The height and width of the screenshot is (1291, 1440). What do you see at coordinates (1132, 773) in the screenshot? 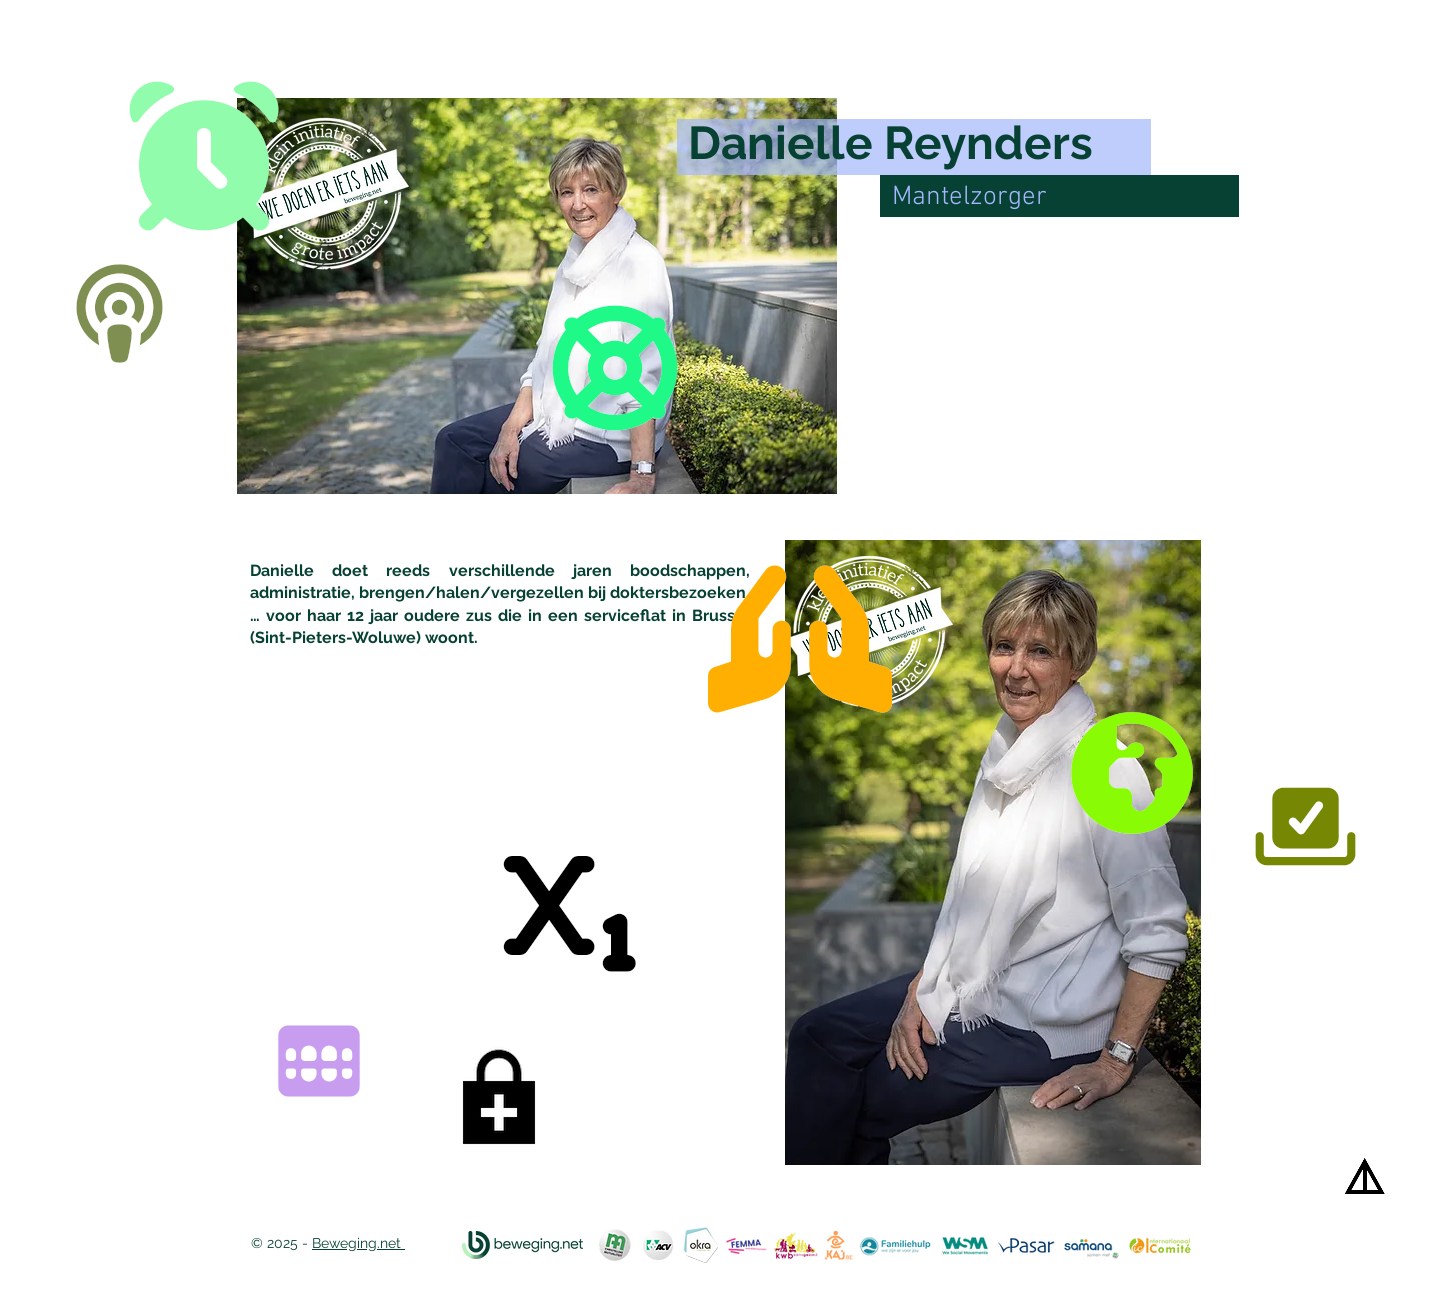
I see `view africa region settings` at bounding box center [1132, 773].